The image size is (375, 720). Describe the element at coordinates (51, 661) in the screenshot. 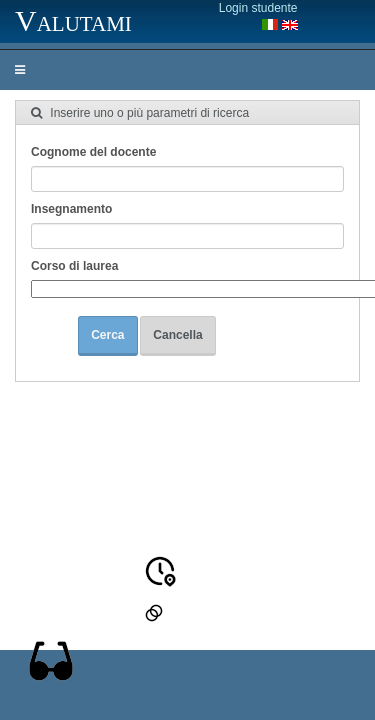

I see `view reading mode or accessibility options` at that location.